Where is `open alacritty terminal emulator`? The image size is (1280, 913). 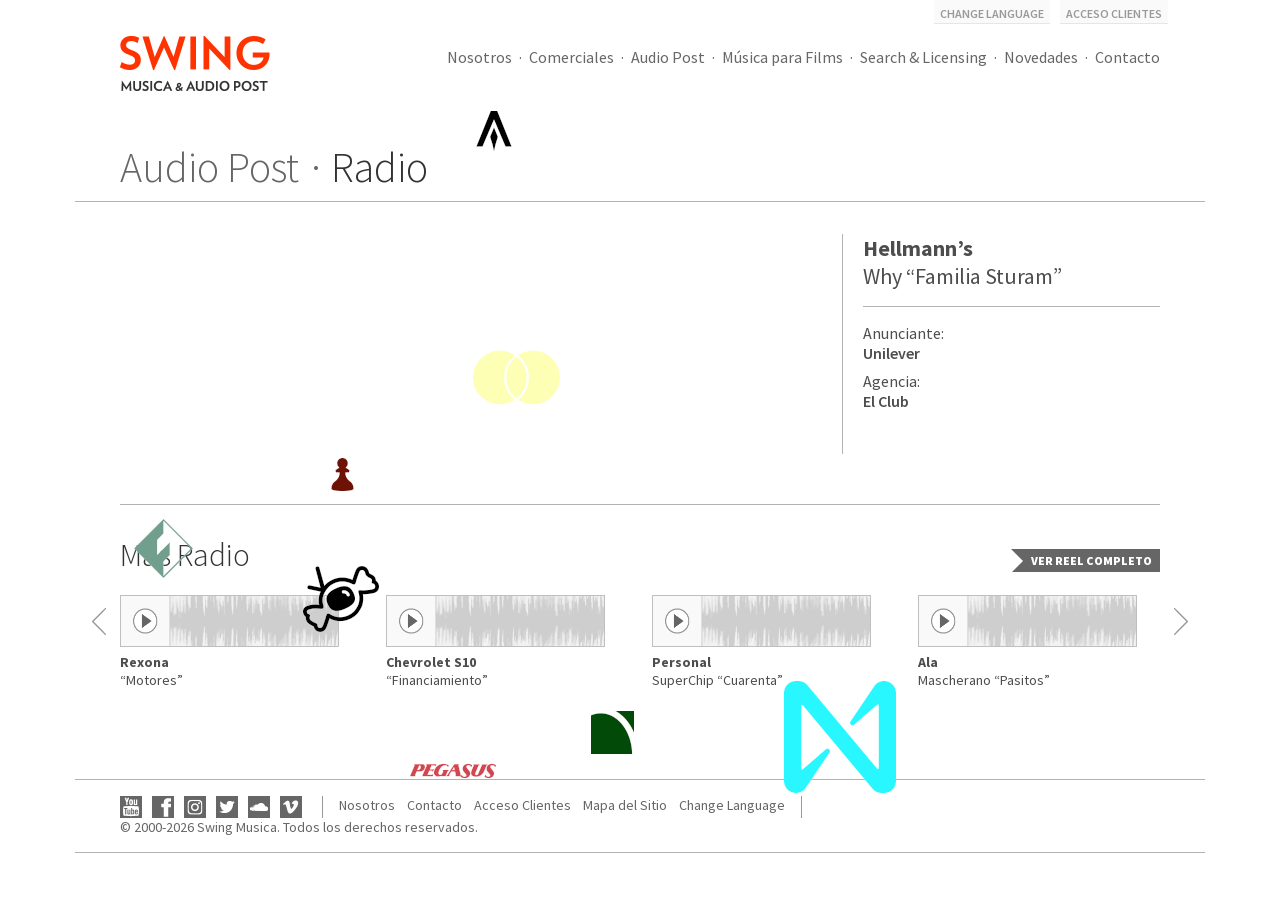 open alacritty terminal emulator is located at coordinates (494, 131).